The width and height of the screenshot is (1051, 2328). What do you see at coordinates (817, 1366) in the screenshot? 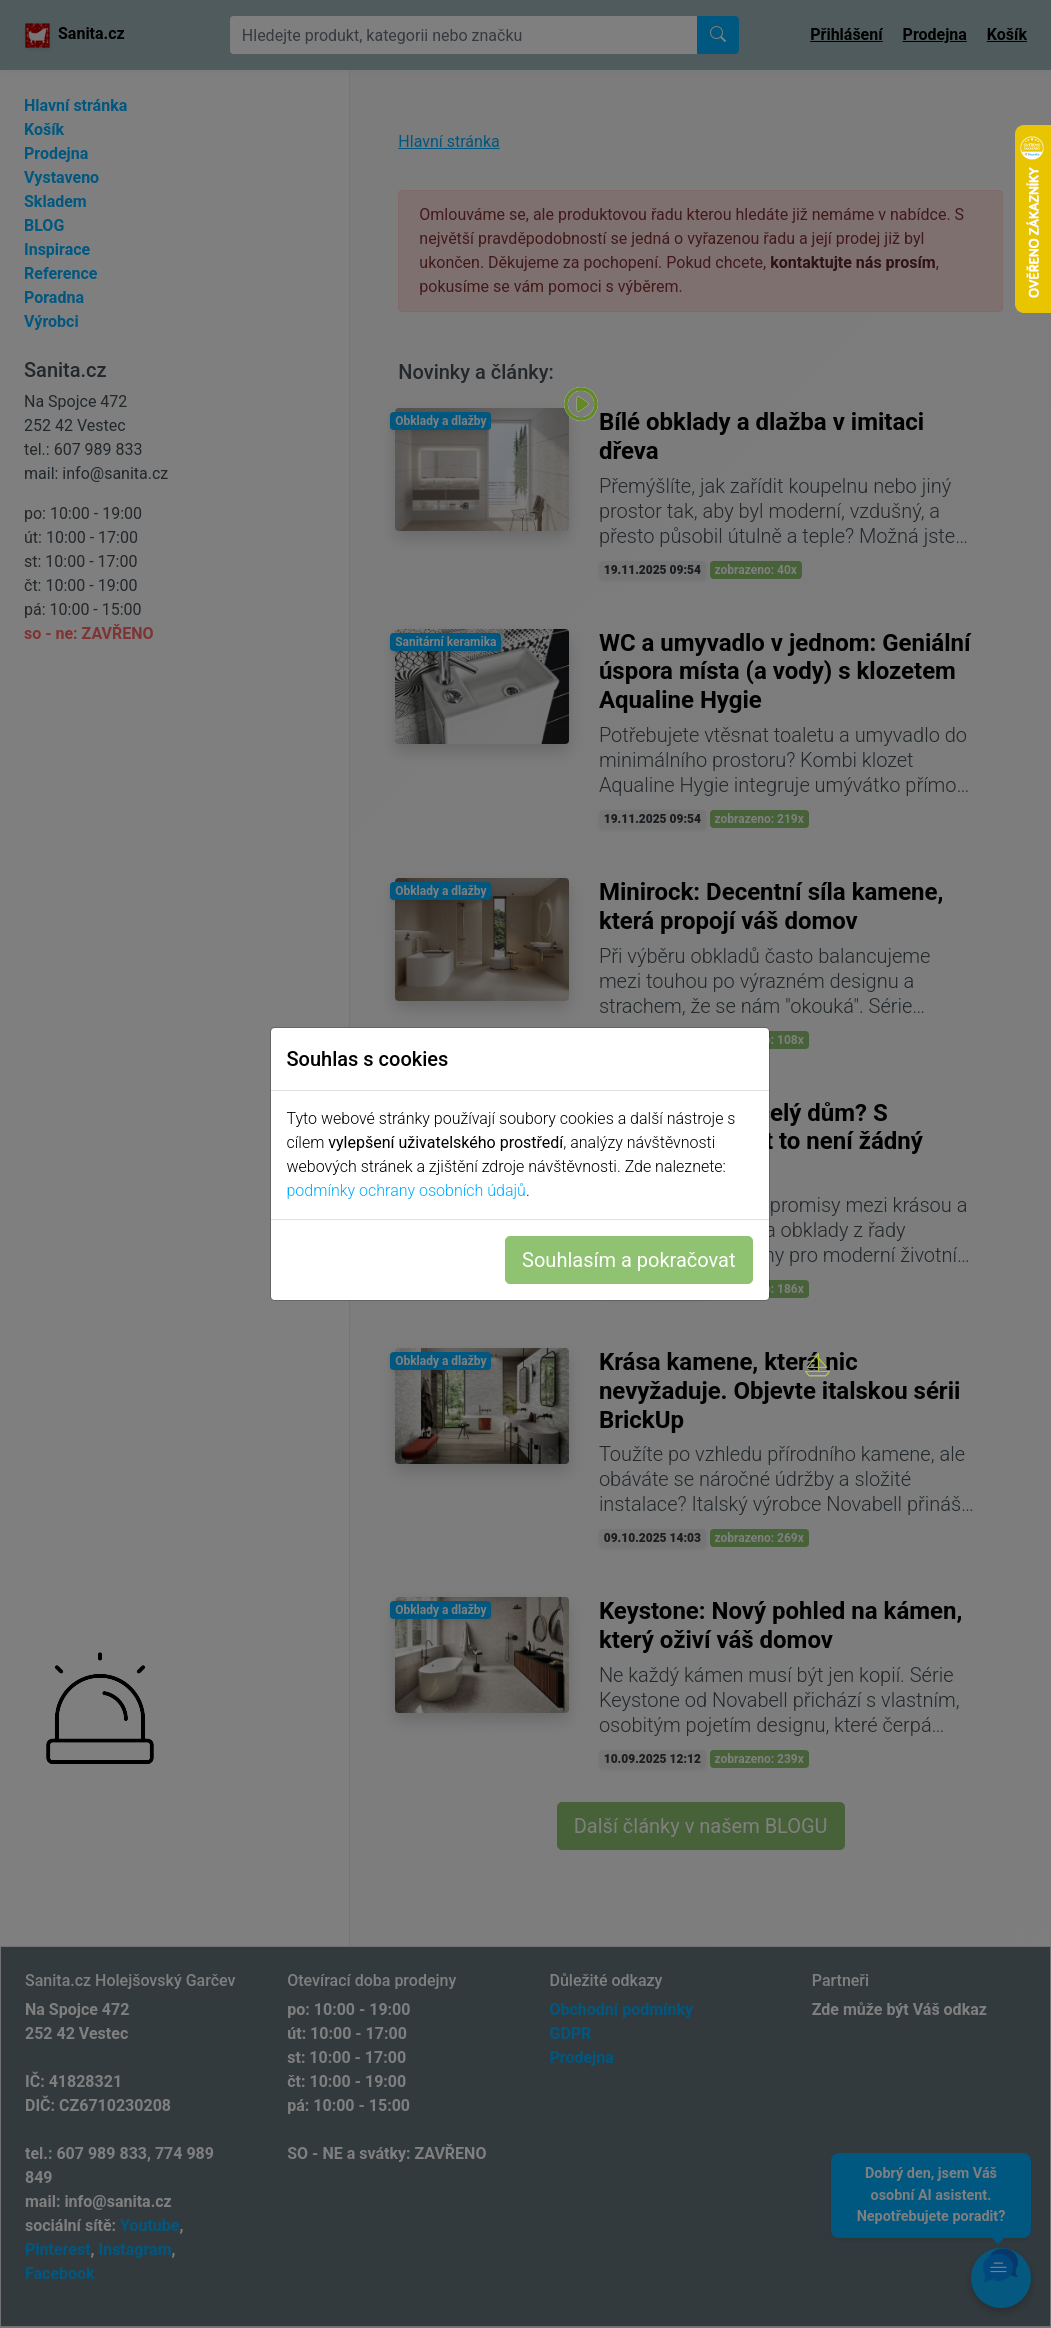
I see `access sailing or boating features` at bounding box center [817, 1366].